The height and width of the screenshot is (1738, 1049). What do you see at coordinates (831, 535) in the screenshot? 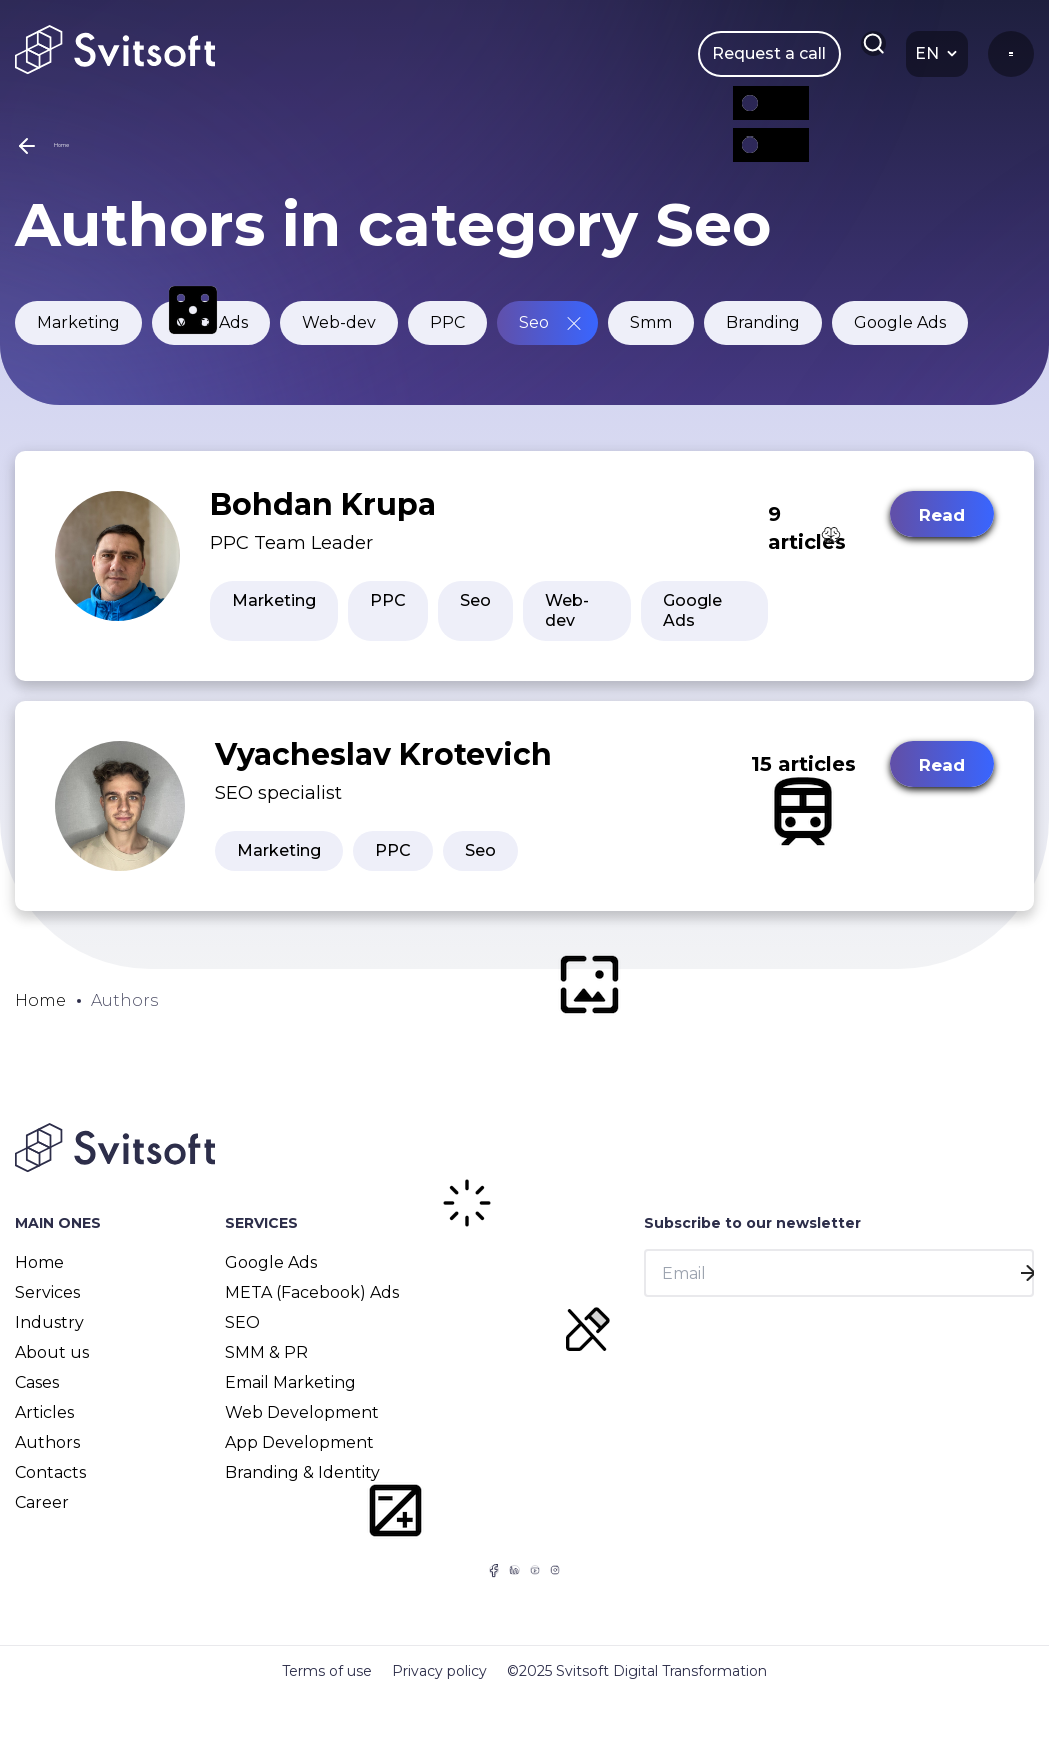
I see `access AI or smart features` at bounding box center [831, 535].